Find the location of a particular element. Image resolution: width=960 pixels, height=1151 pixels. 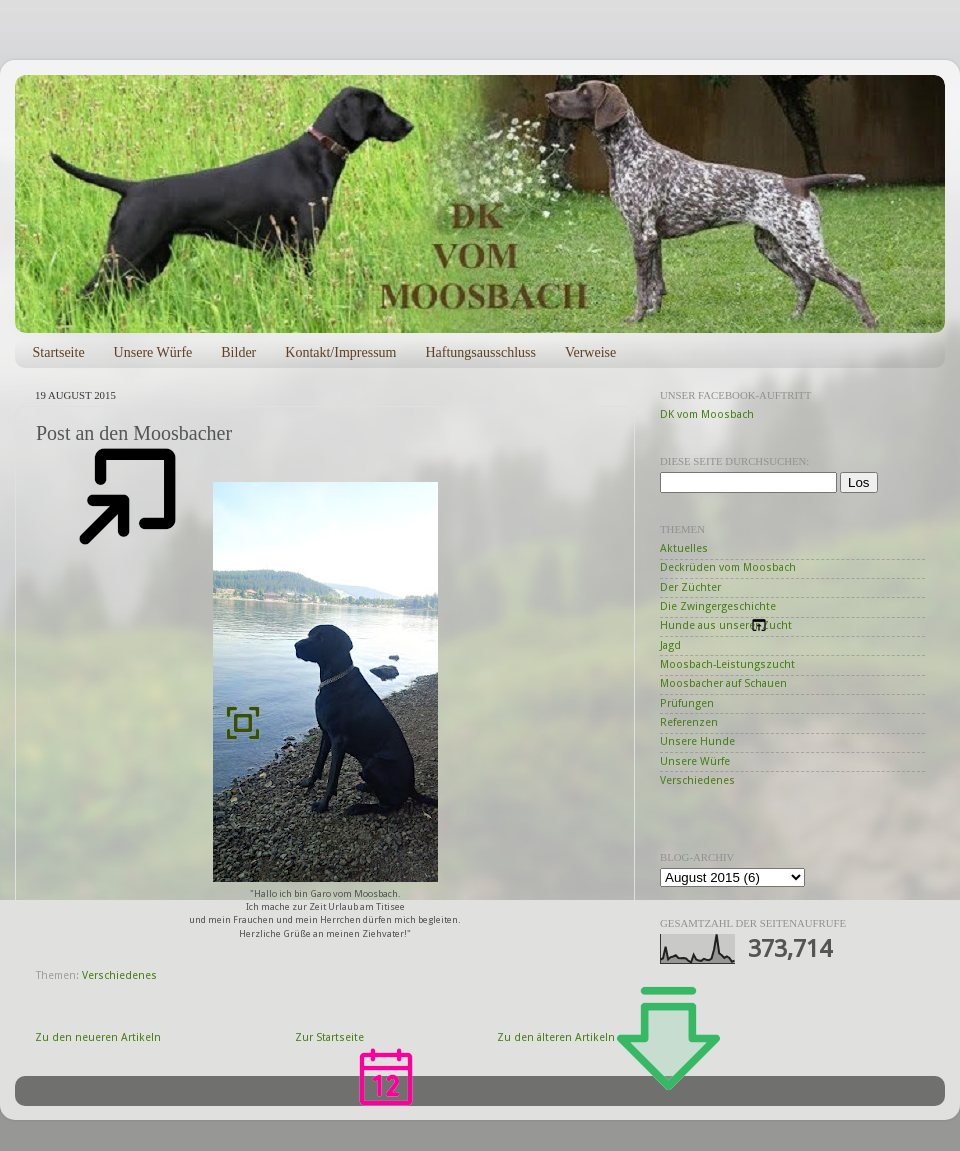

view calendar or scheduled events is located at coordinates (386, 1079).